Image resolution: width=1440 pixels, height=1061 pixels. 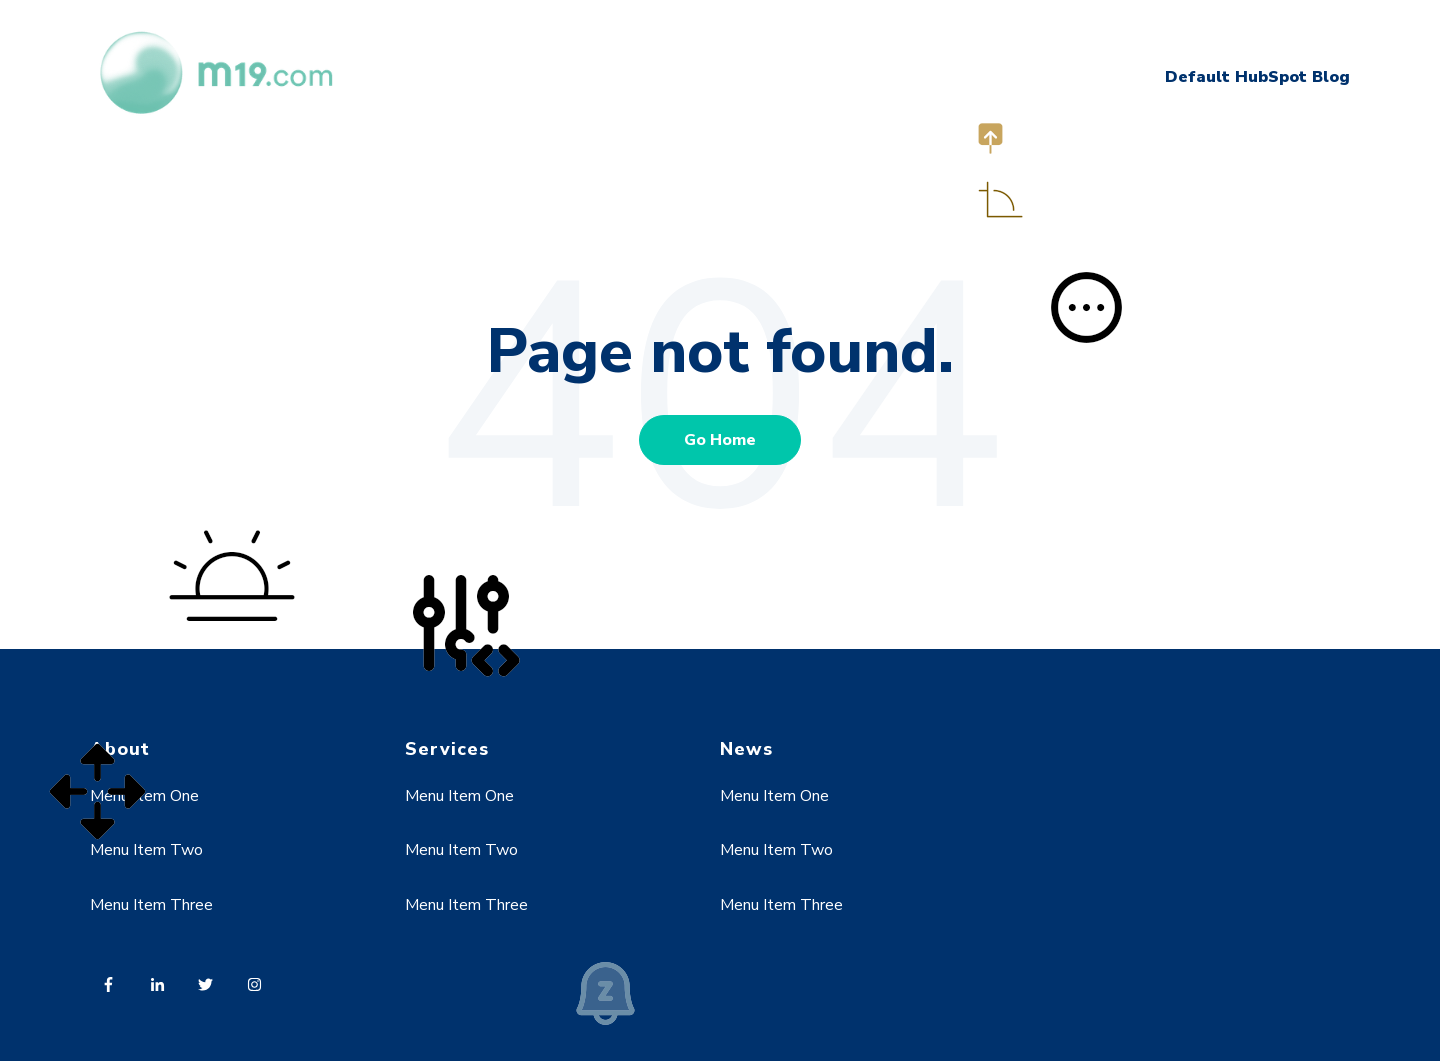 What do you see at coordinates (990, 138) in the screenshot?
I see `upload or push content to a server` at bounding box center [990, 138].